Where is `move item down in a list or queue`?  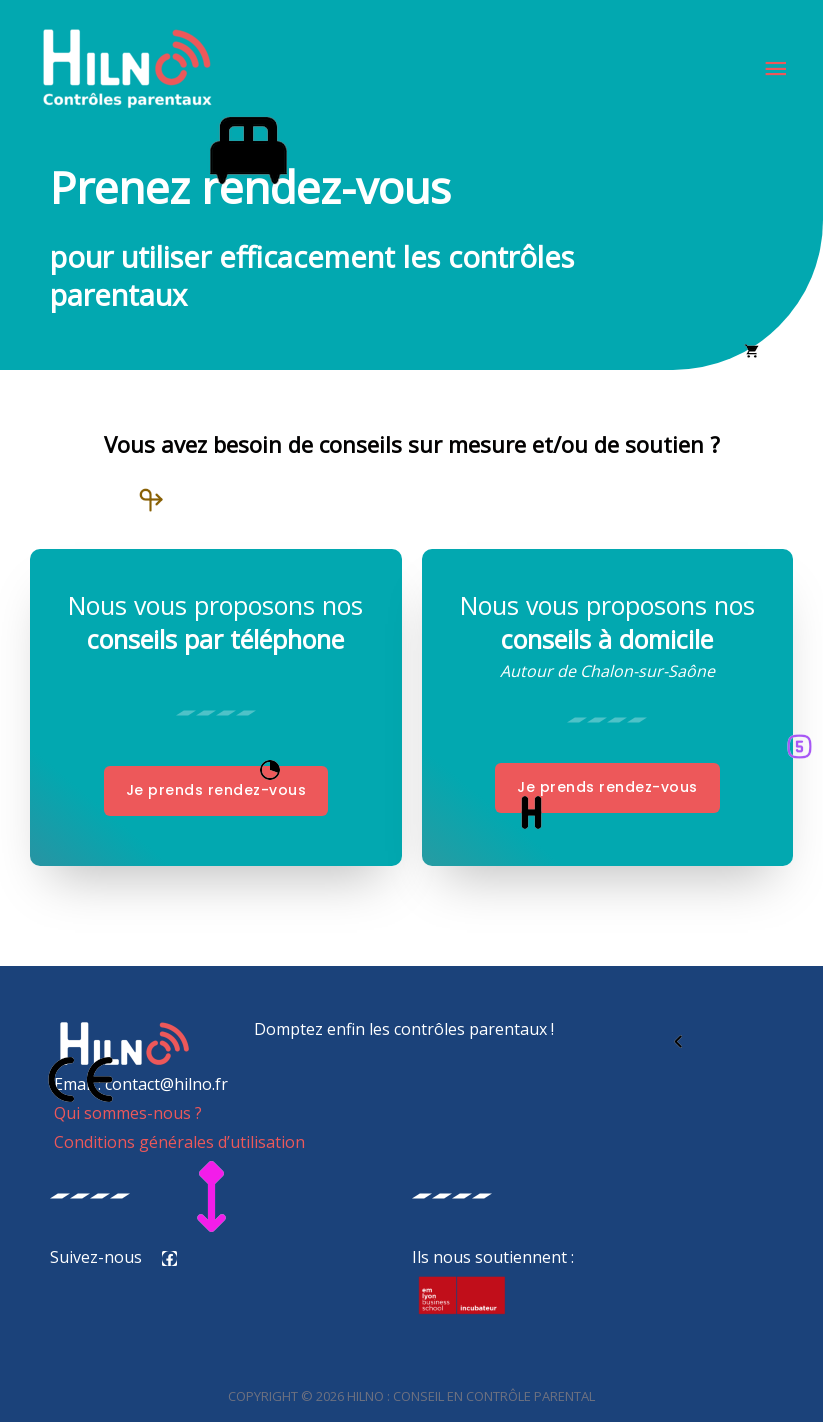
move item down in a list or queue is located at coordinates (211, 1196).